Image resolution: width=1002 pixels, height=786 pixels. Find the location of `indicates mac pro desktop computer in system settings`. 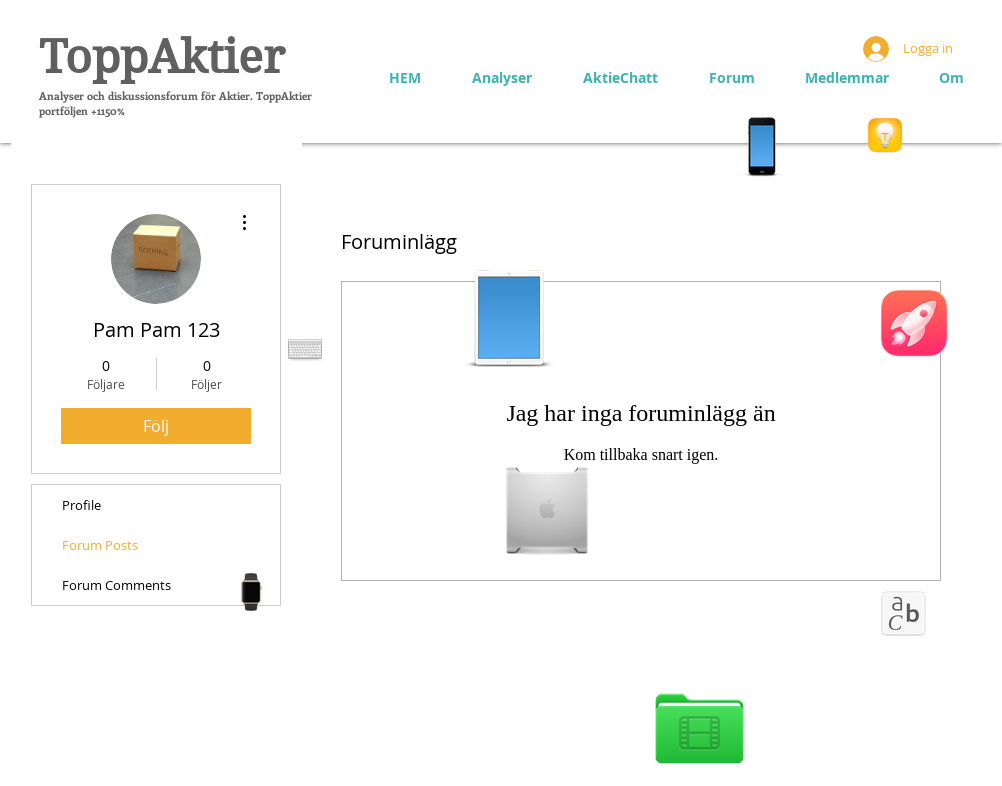

indicates mac pro desktop computer in system settings is located at coordinates (547, 511).